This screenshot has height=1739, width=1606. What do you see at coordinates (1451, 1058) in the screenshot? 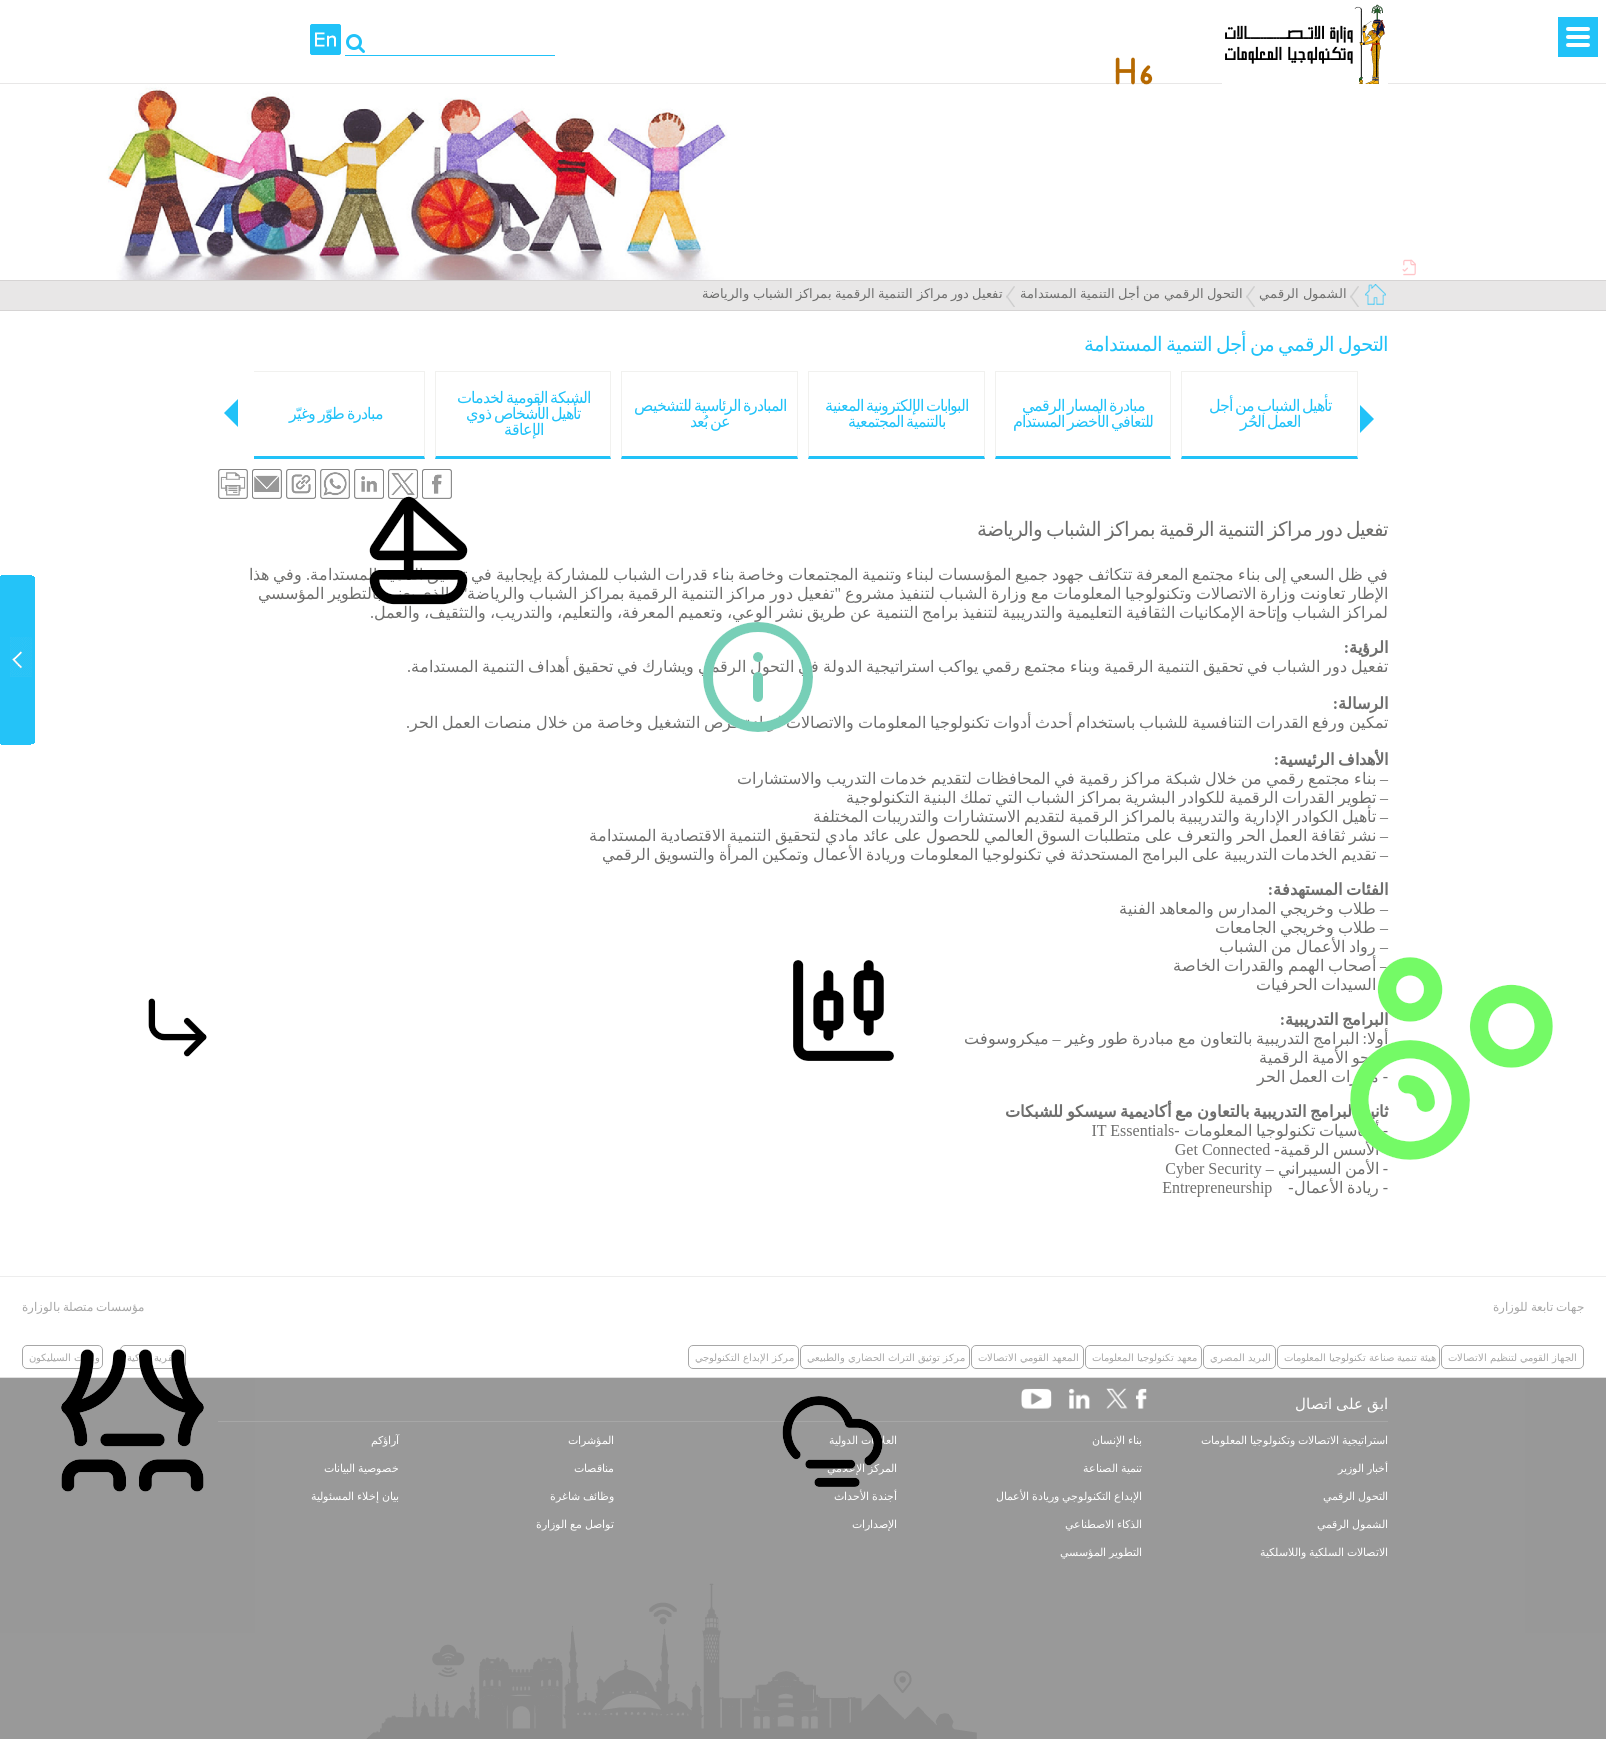
I see `open chat or messaging` at bounding box center [1451, 1058].